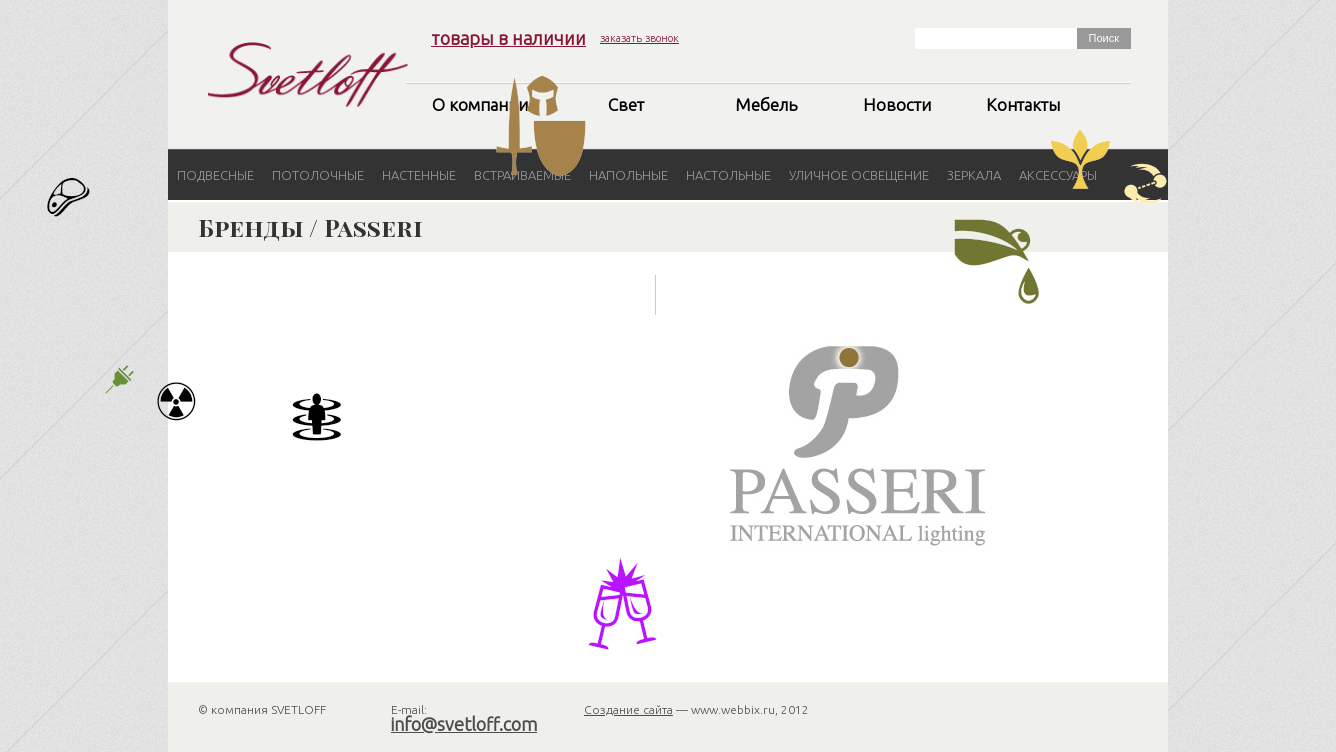  Describe the element at coordinates (176, 401) in the screenshot. I see `indicates radioactive or hazardous material warning` at that location.